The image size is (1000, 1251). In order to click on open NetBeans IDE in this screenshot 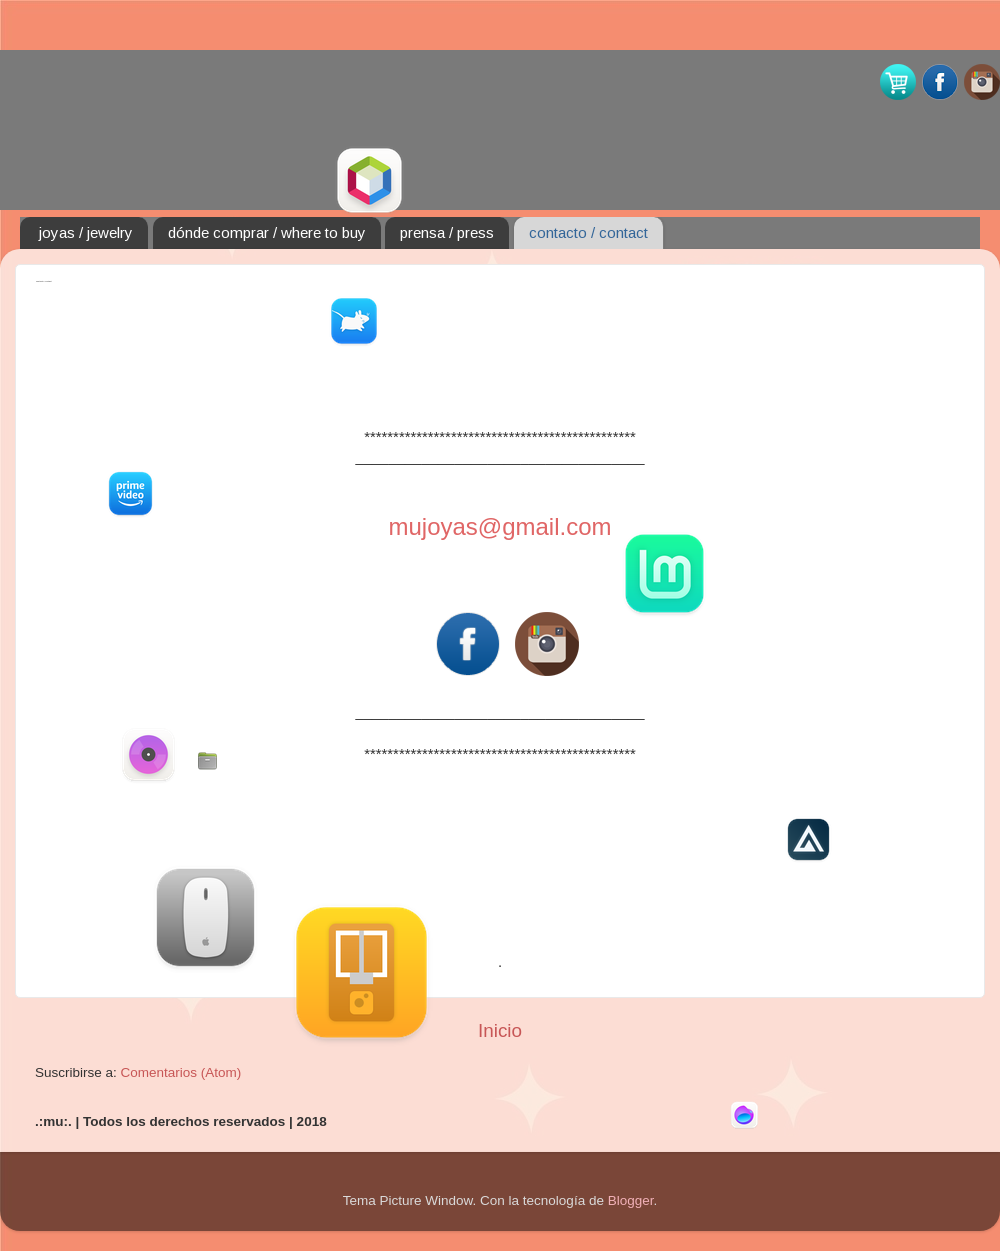, I will do `click(369, 180)`.